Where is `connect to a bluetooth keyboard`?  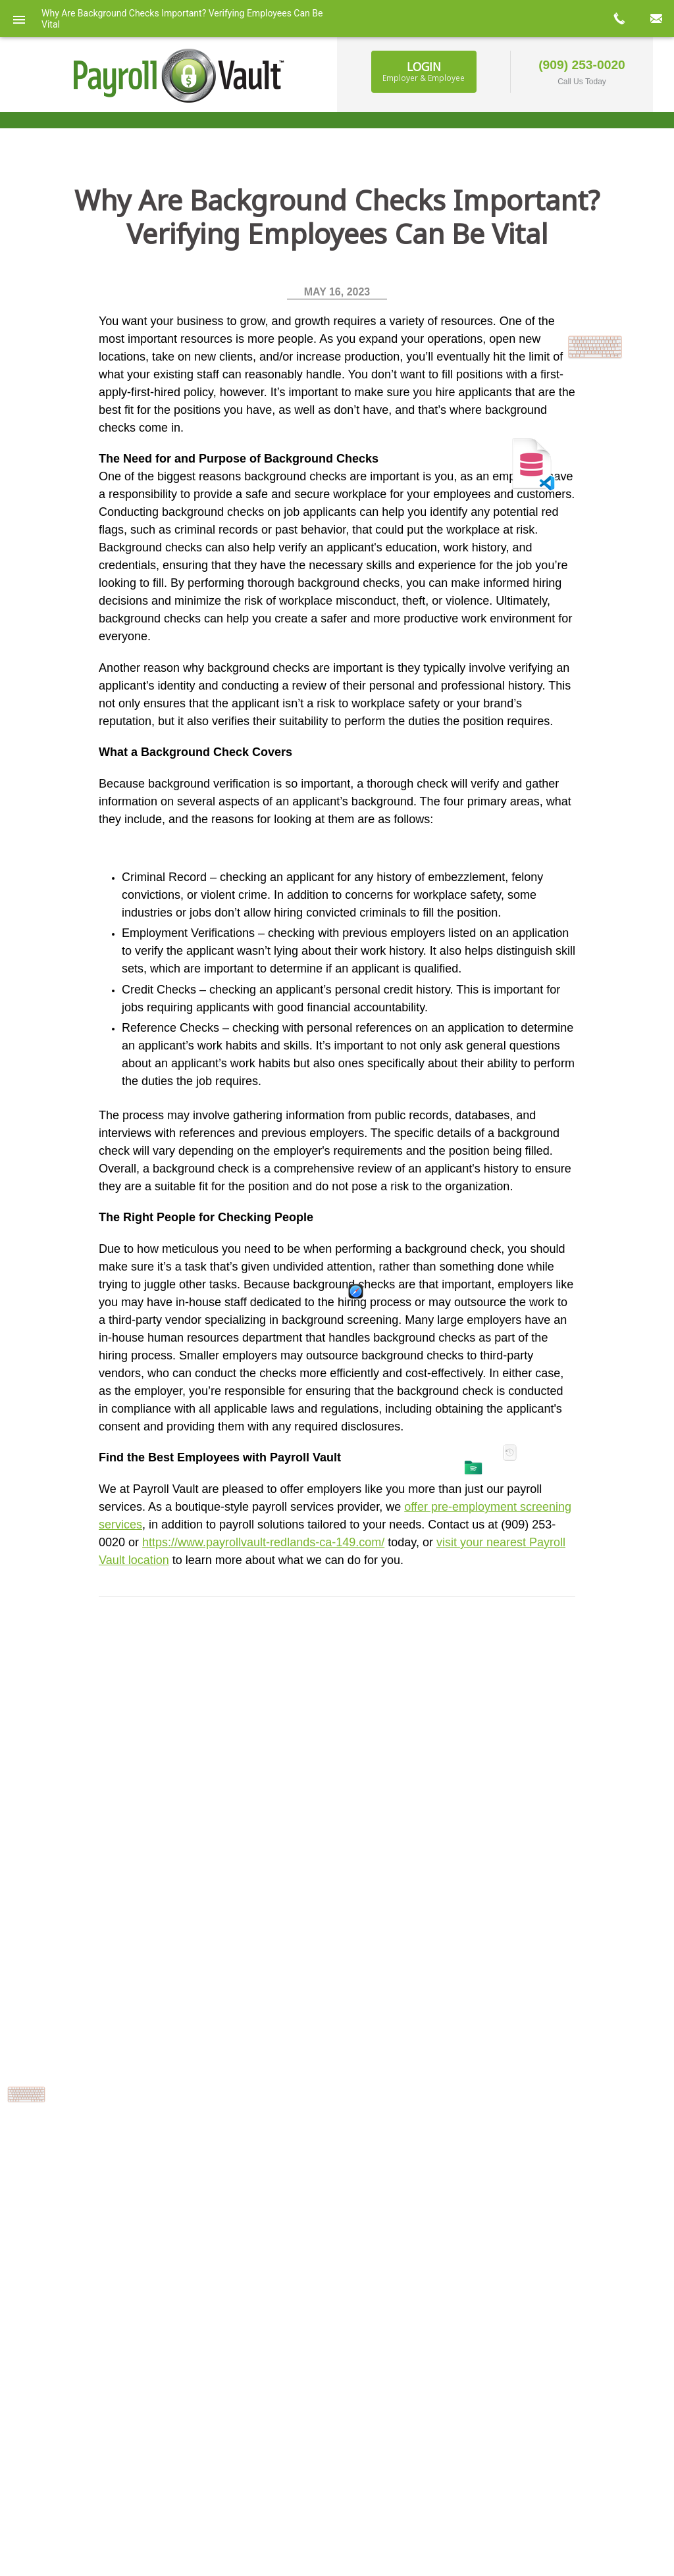 connect to a bluetooth keyboard is located at coordinates (595, 347).